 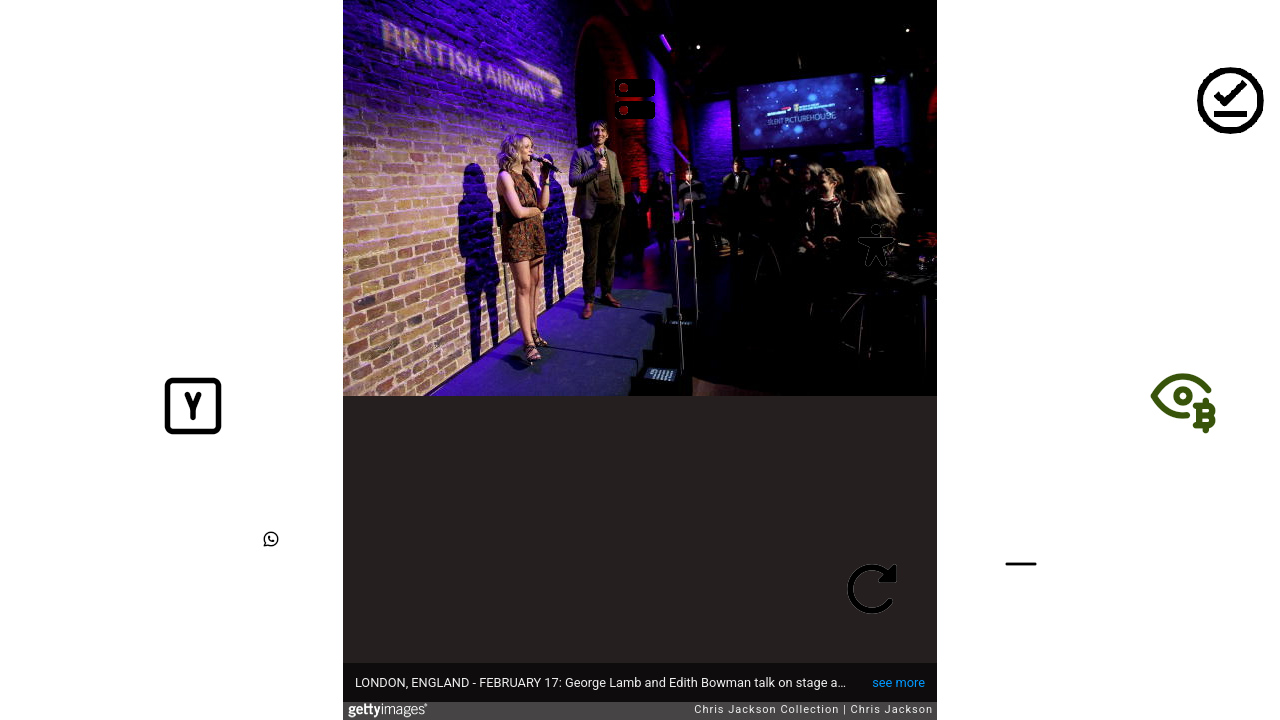 I want to click on redo the last action, so click(x=872, y=589).